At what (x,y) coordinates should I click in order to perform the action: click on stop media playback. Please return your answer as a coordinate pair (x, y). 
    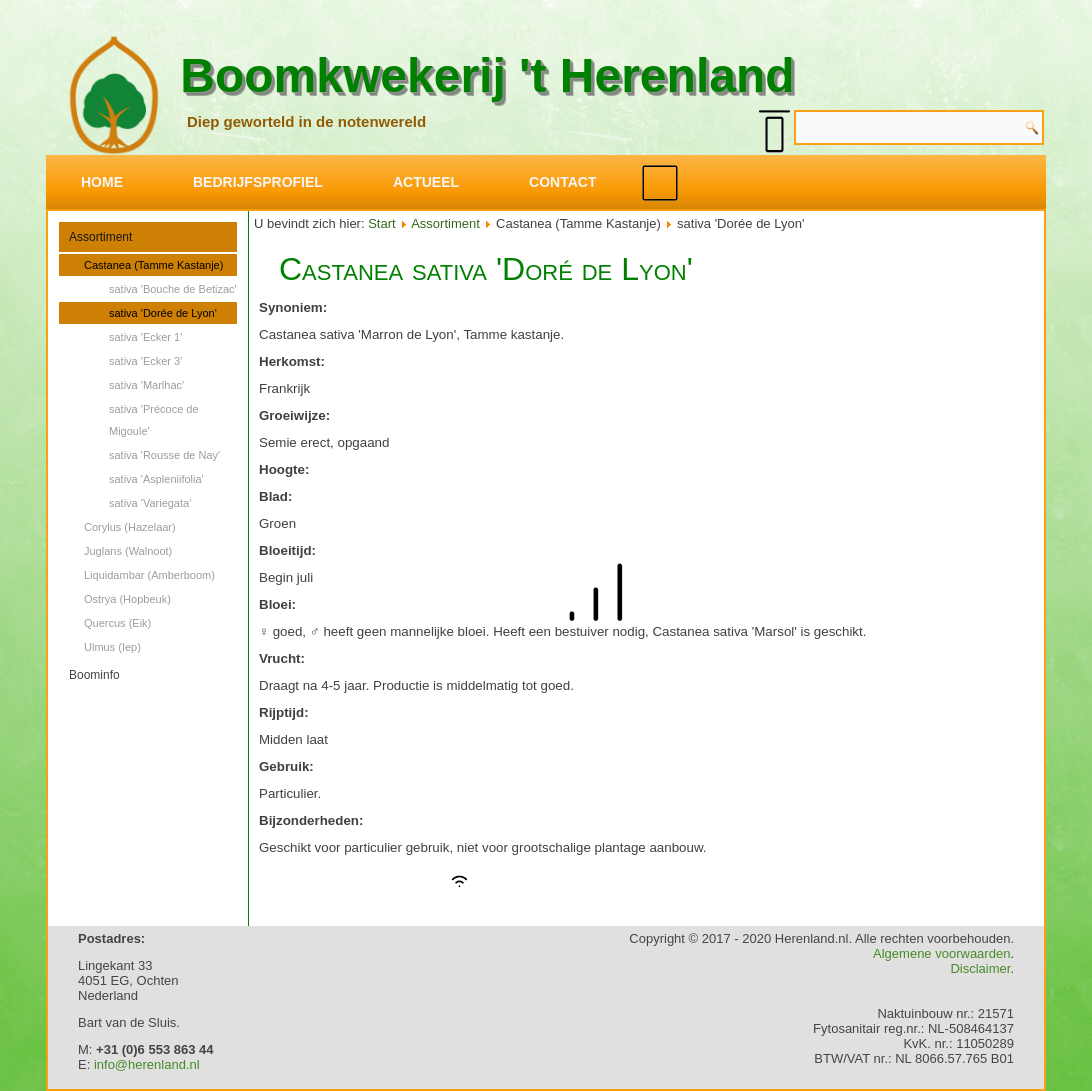
    Looking at the image, I should click on (660, 183).